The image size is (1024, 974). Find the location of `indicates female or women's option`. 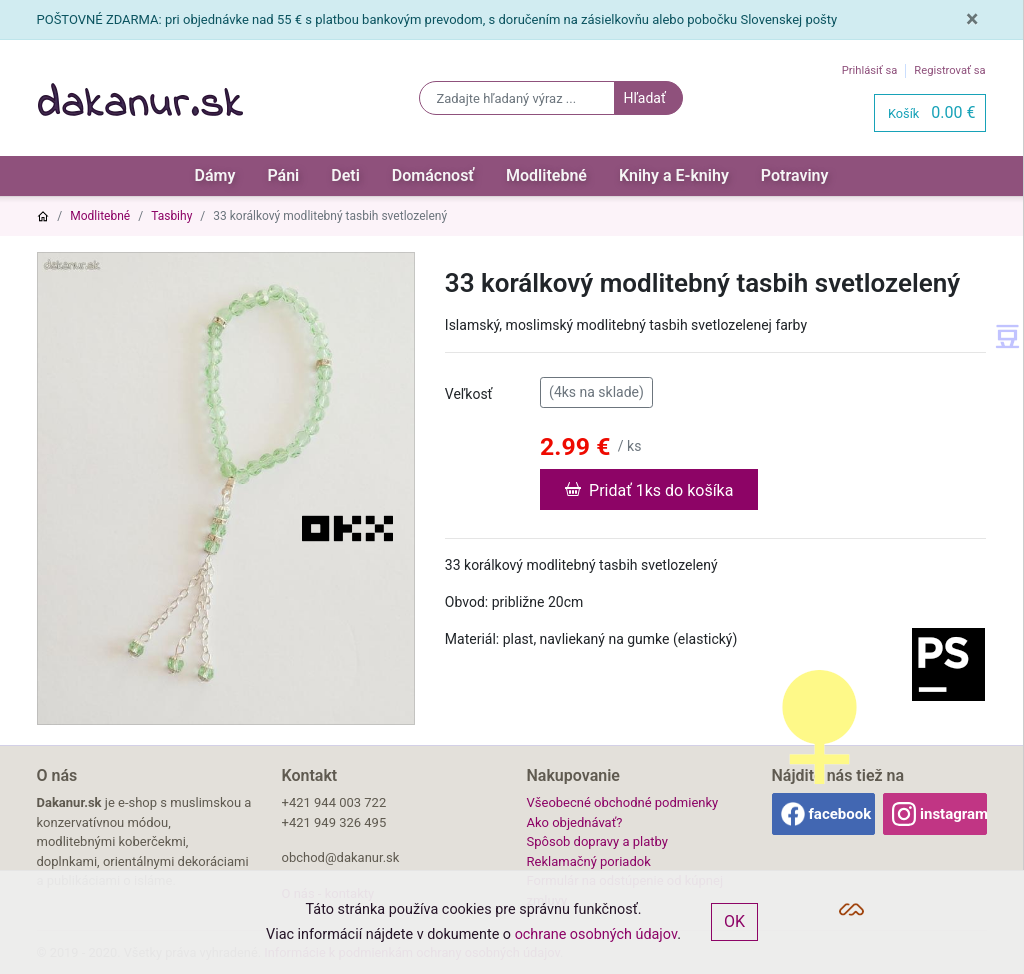

indicates female or women's option is located at coordinates (819, 724).